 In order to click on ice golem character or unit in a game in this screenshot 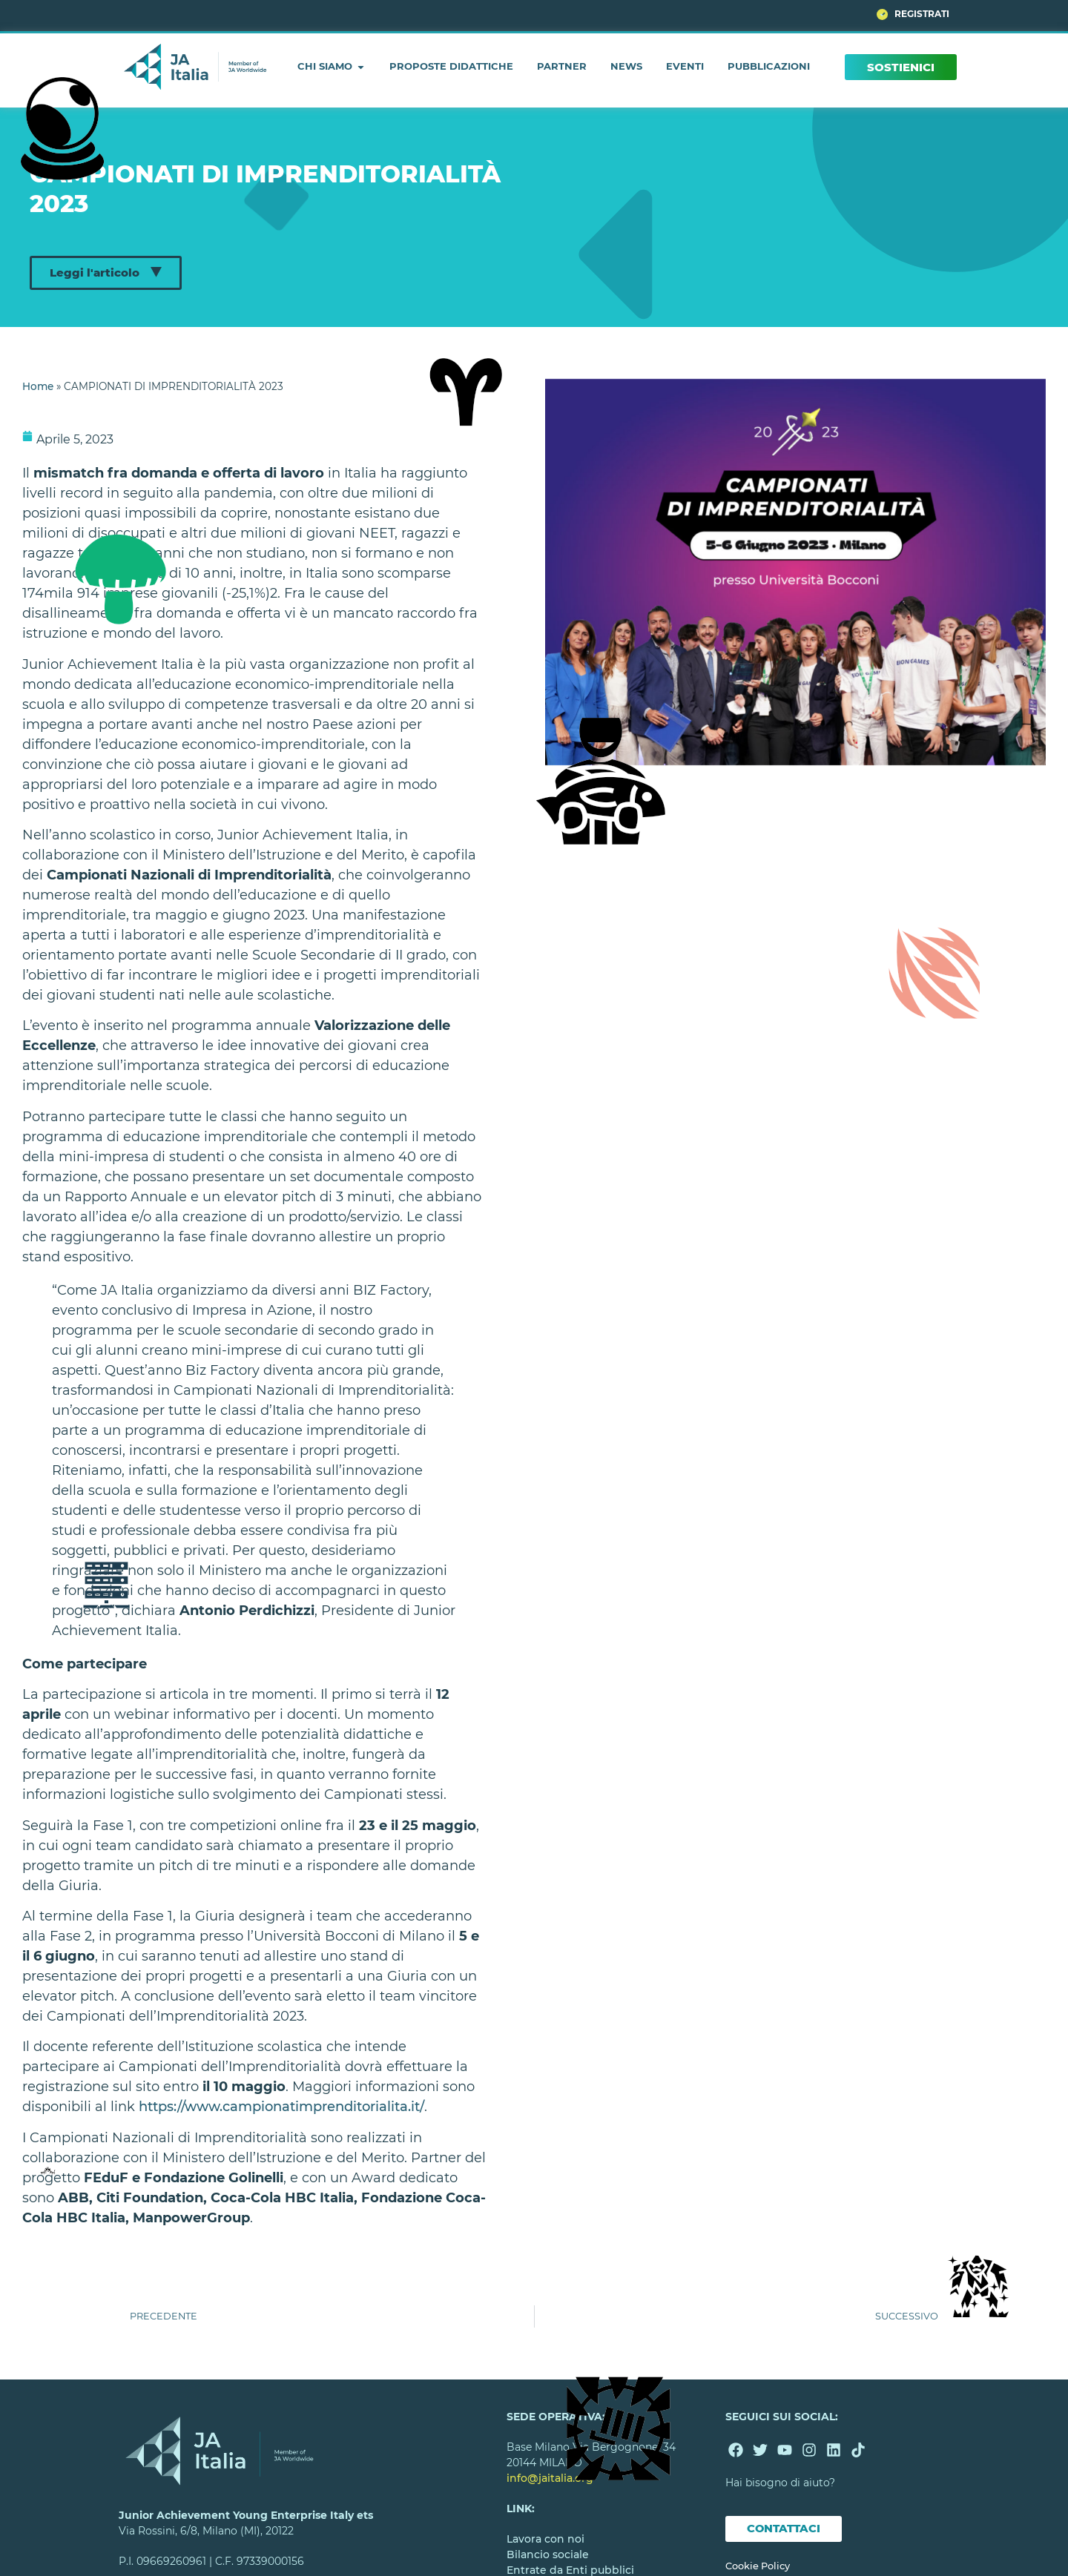, I will do `click(978, 2286)`.